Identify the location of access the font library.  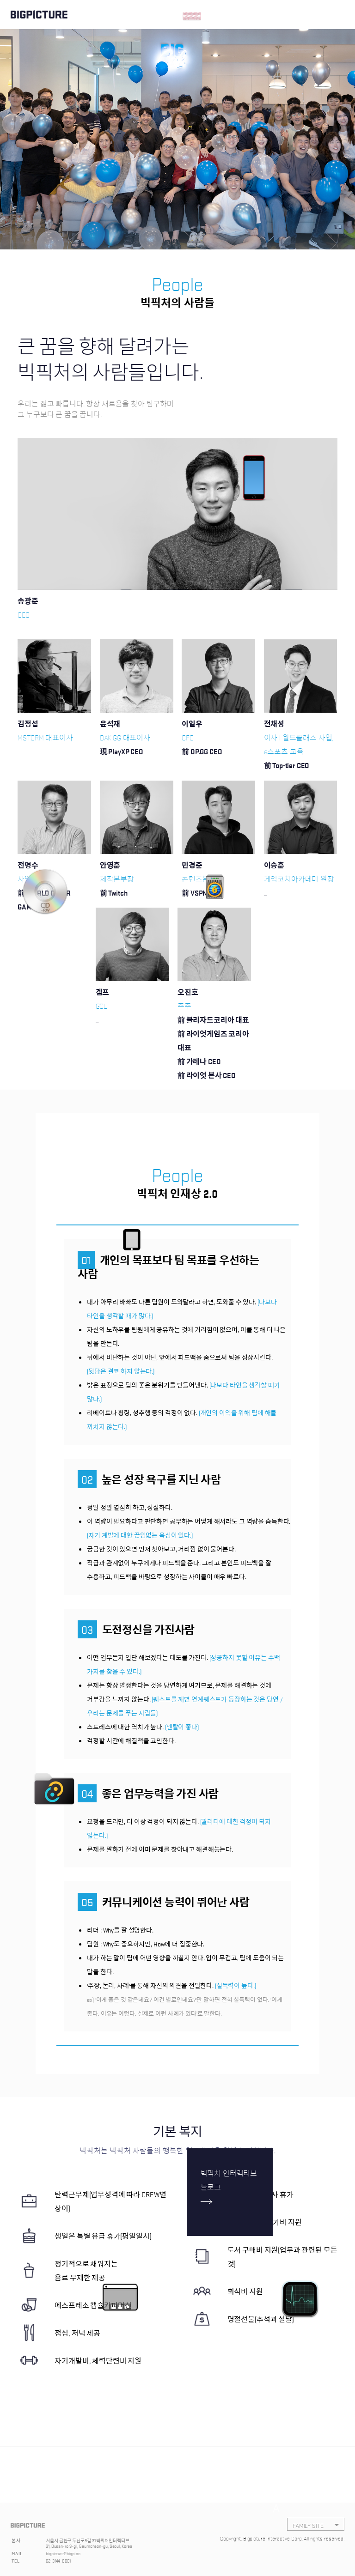
(276, 2508).